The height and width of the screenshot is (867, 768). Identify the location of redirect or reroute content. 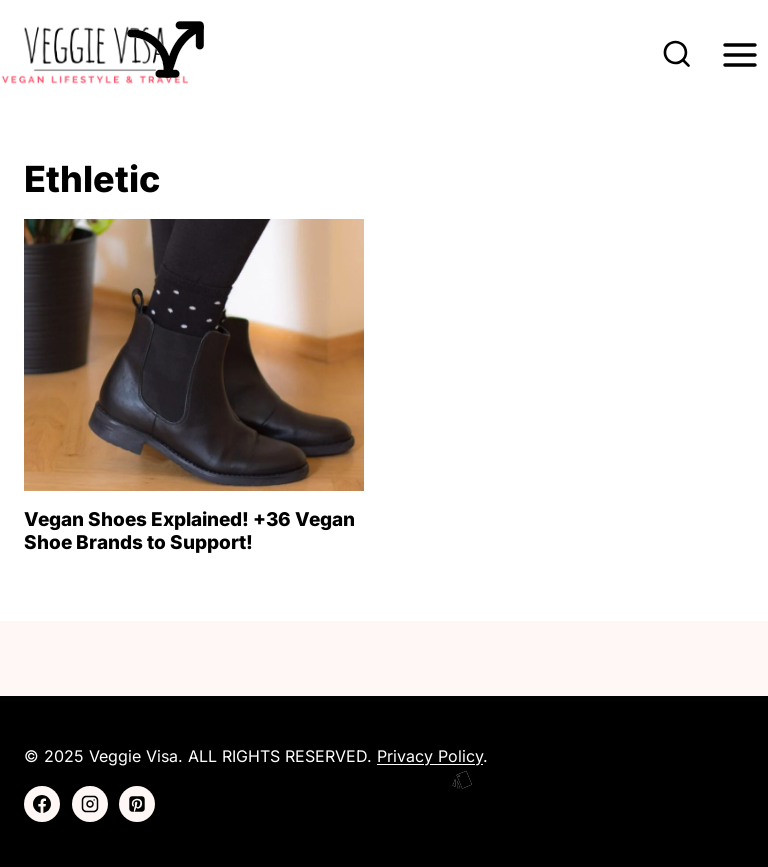
(167, 49).